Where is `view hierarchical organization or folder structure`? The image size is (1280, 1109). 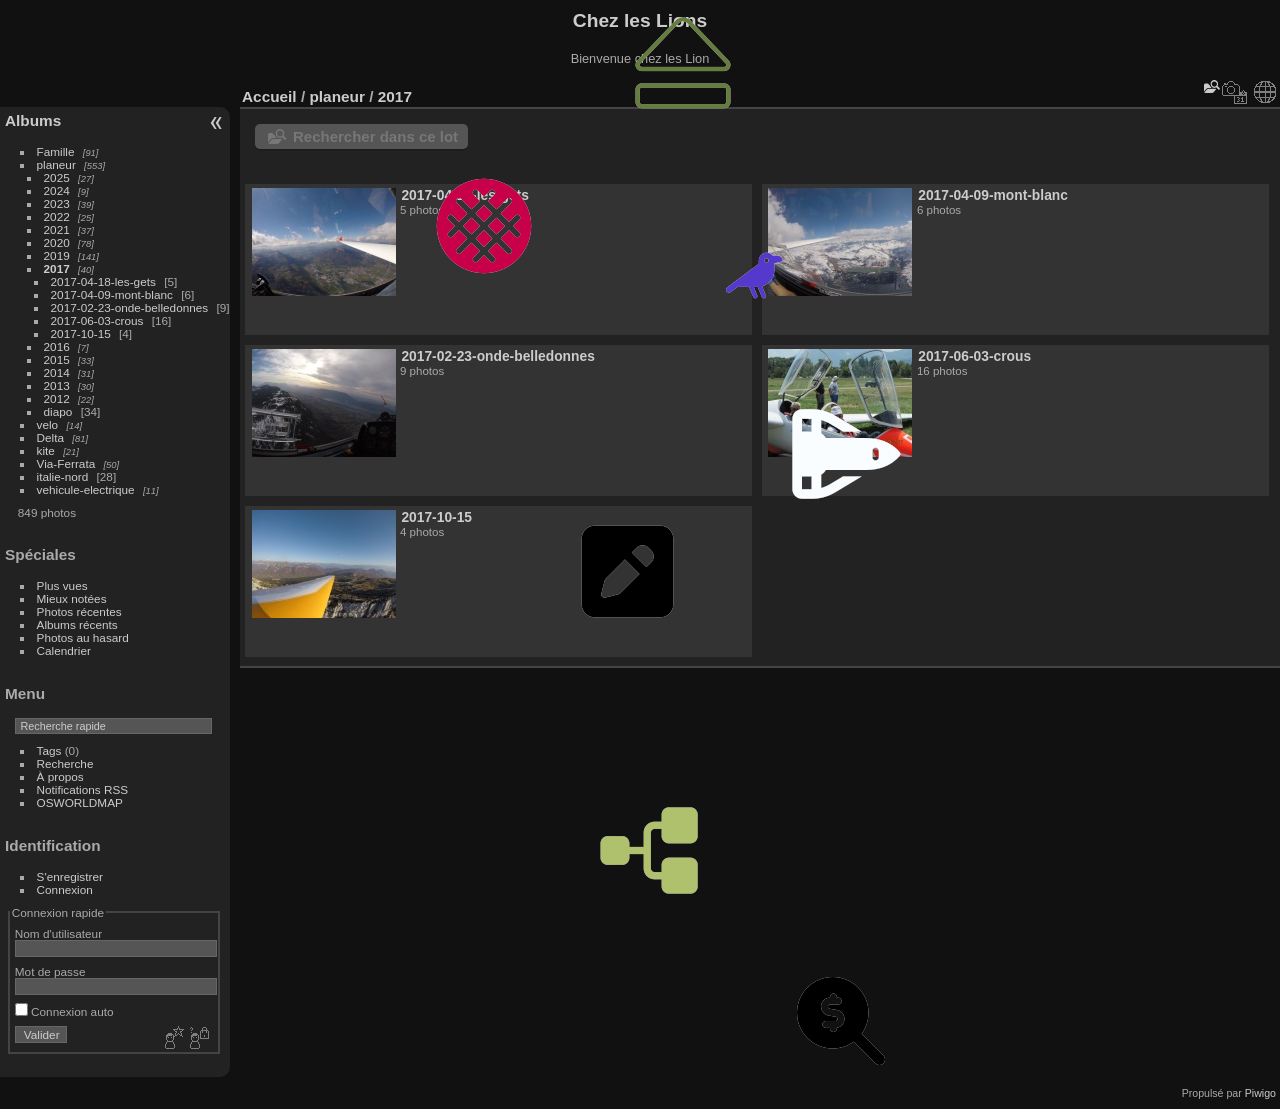
view hierarchical organization or folder structure is located at coordinates (654, 850).